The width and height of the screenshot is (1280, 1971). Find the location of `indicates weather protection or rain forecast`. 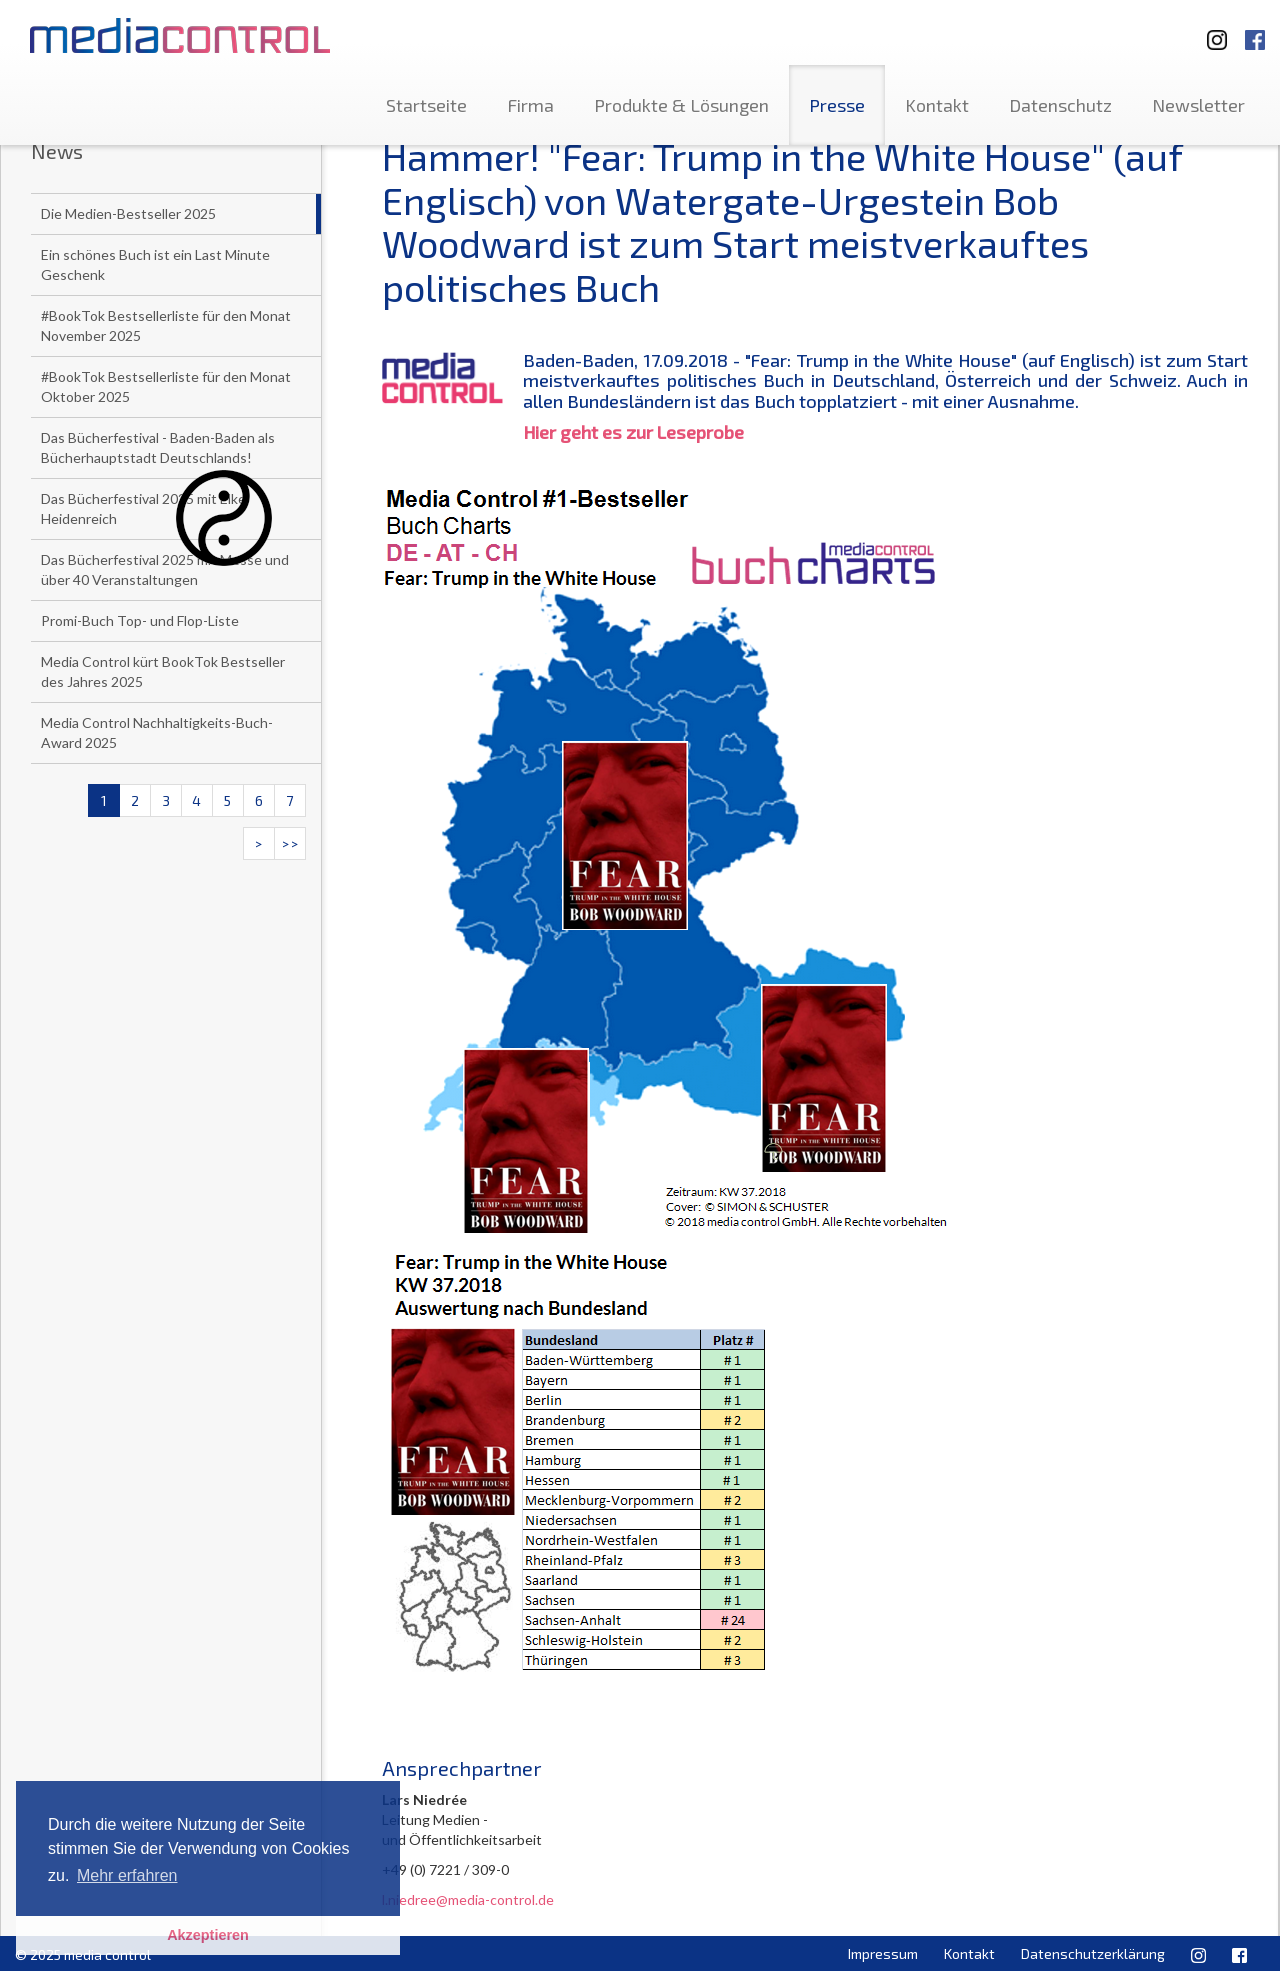

indicates weather protection or rain forecast is located at coordinates (773, 1151).